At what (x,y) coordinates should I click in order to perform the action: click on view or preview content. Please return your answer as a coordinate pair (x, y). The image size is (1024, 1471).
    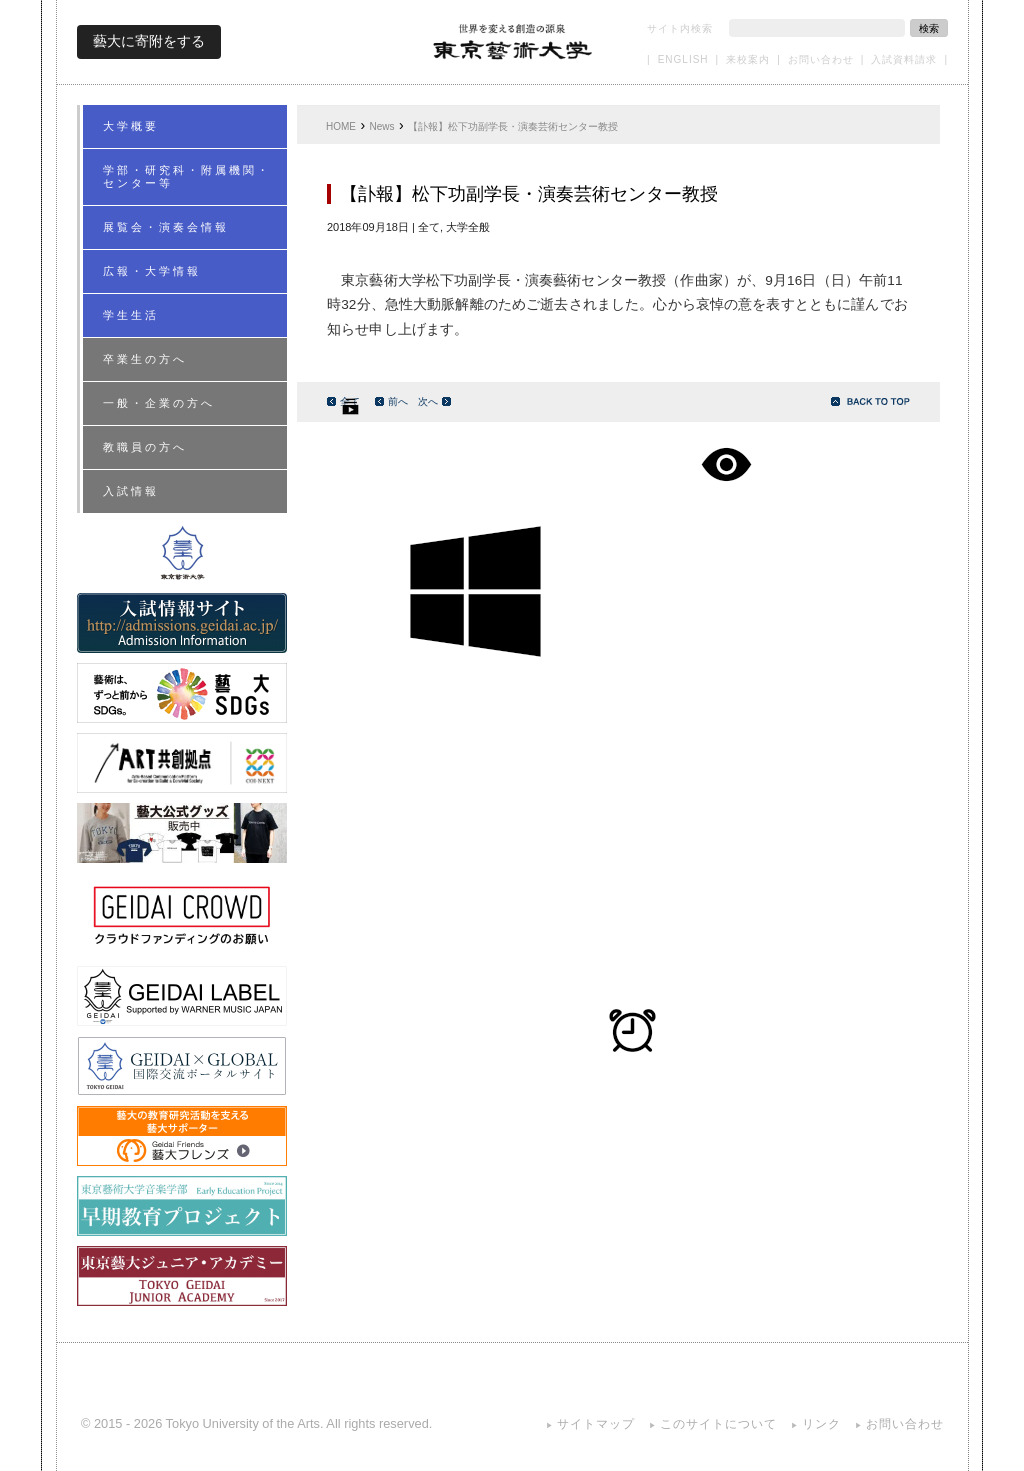
    Looking at the image, I should click on (726, 464).